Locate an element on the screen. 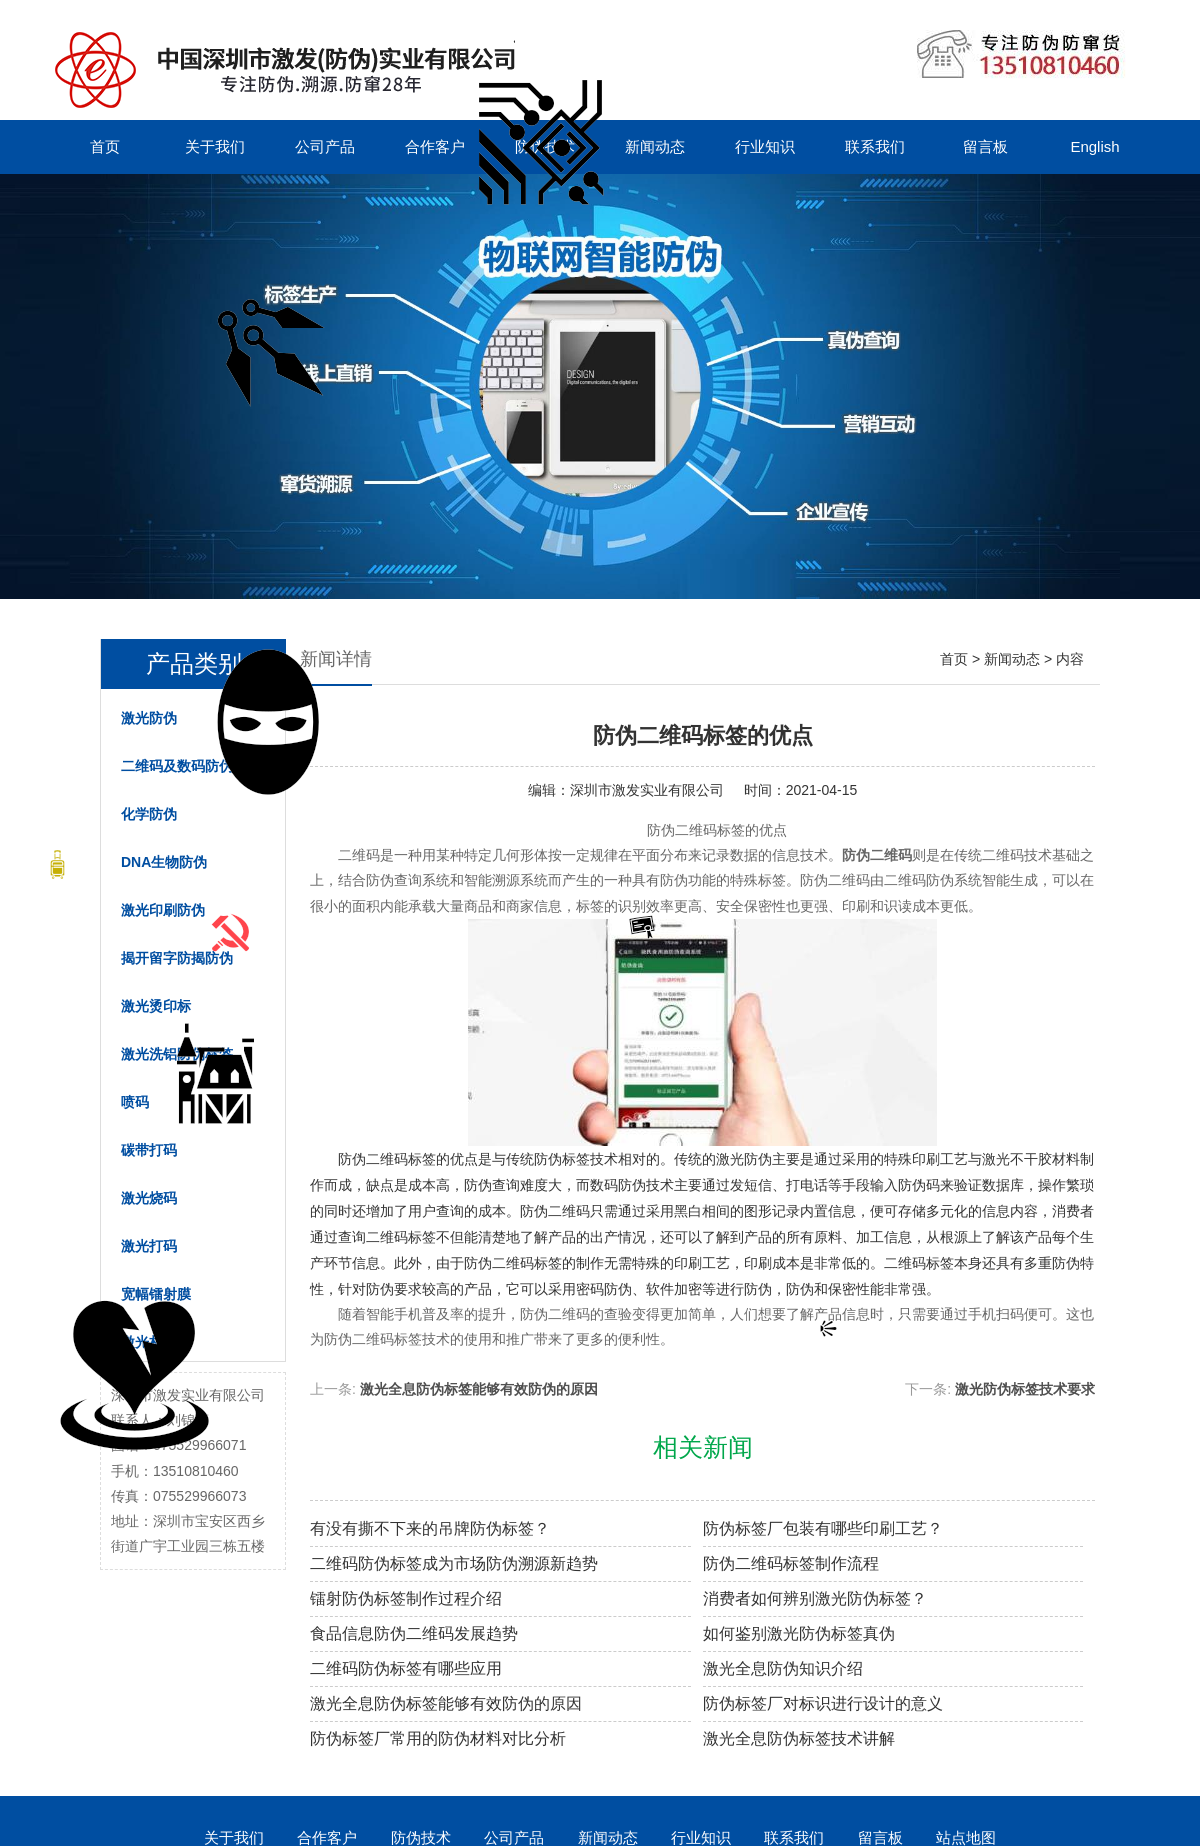 The width and height of the screenshot is (1200, 1846). indicates a splash effect or impact animation is located at coordinates (828, 1328).